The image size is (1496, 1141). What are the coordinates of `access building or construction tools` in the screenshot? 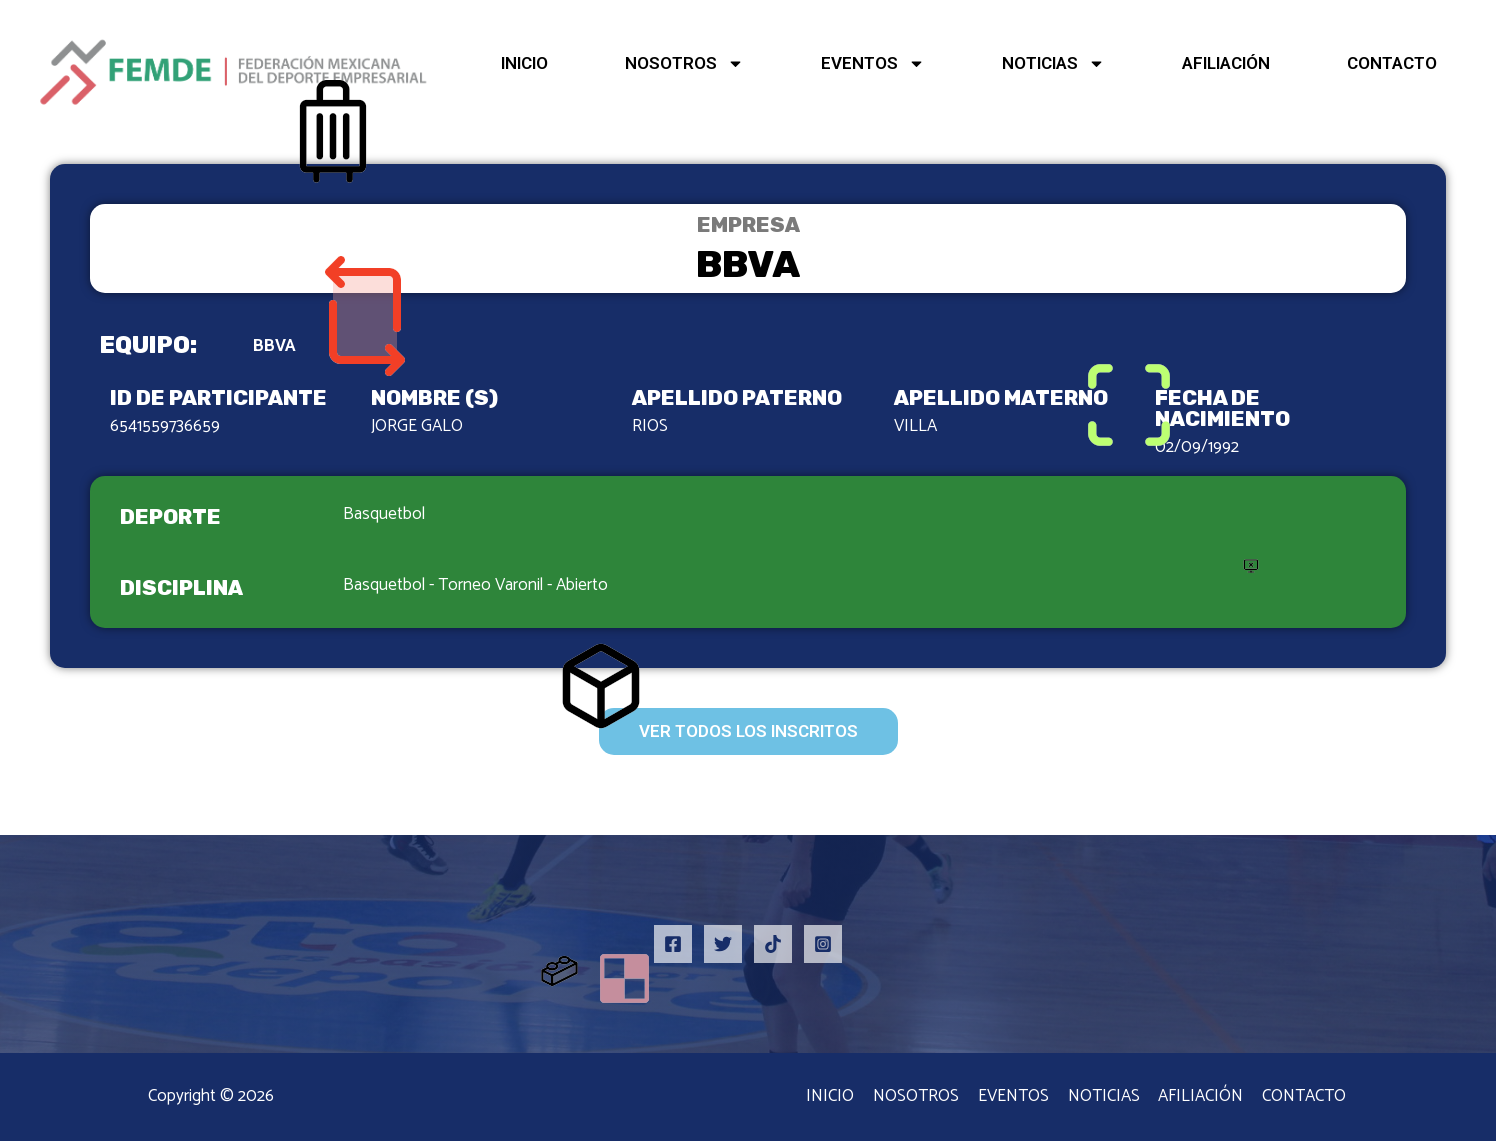 It's located at (559, 970).